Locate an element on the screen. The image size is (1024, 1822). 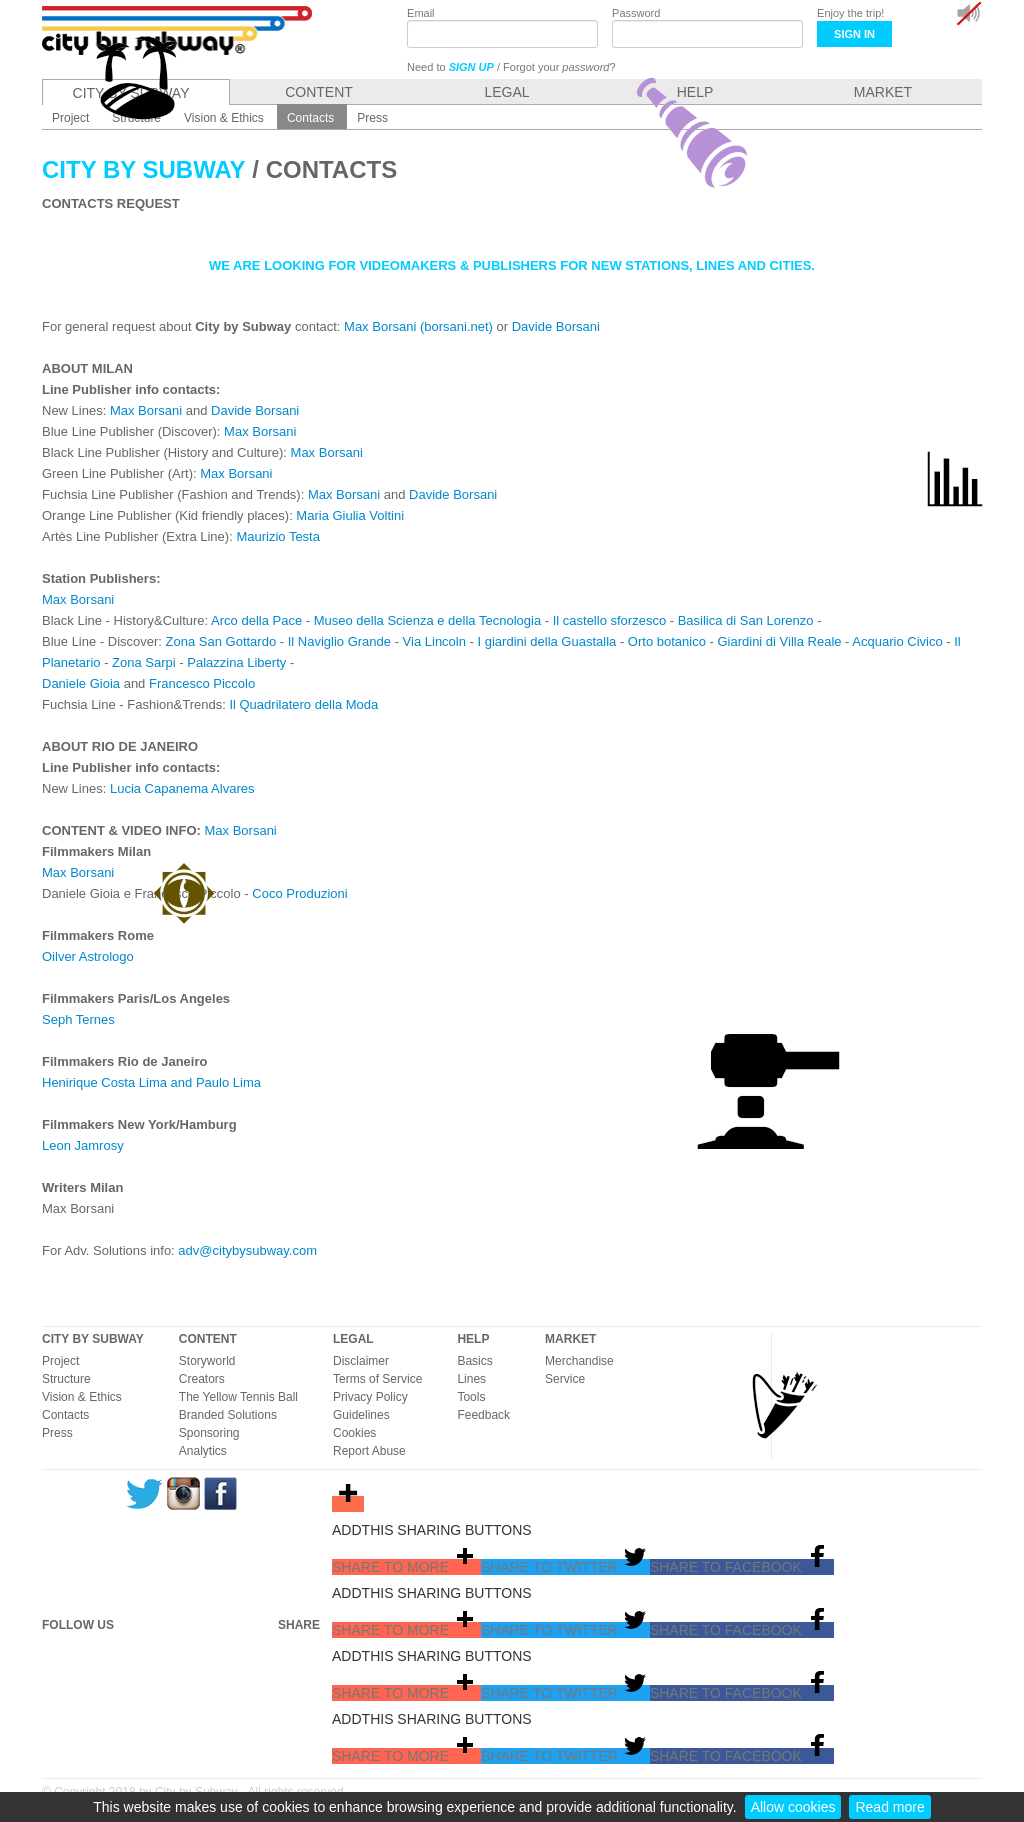
indicates a desert or tropical location in a game is located at coordinates (137, 78).